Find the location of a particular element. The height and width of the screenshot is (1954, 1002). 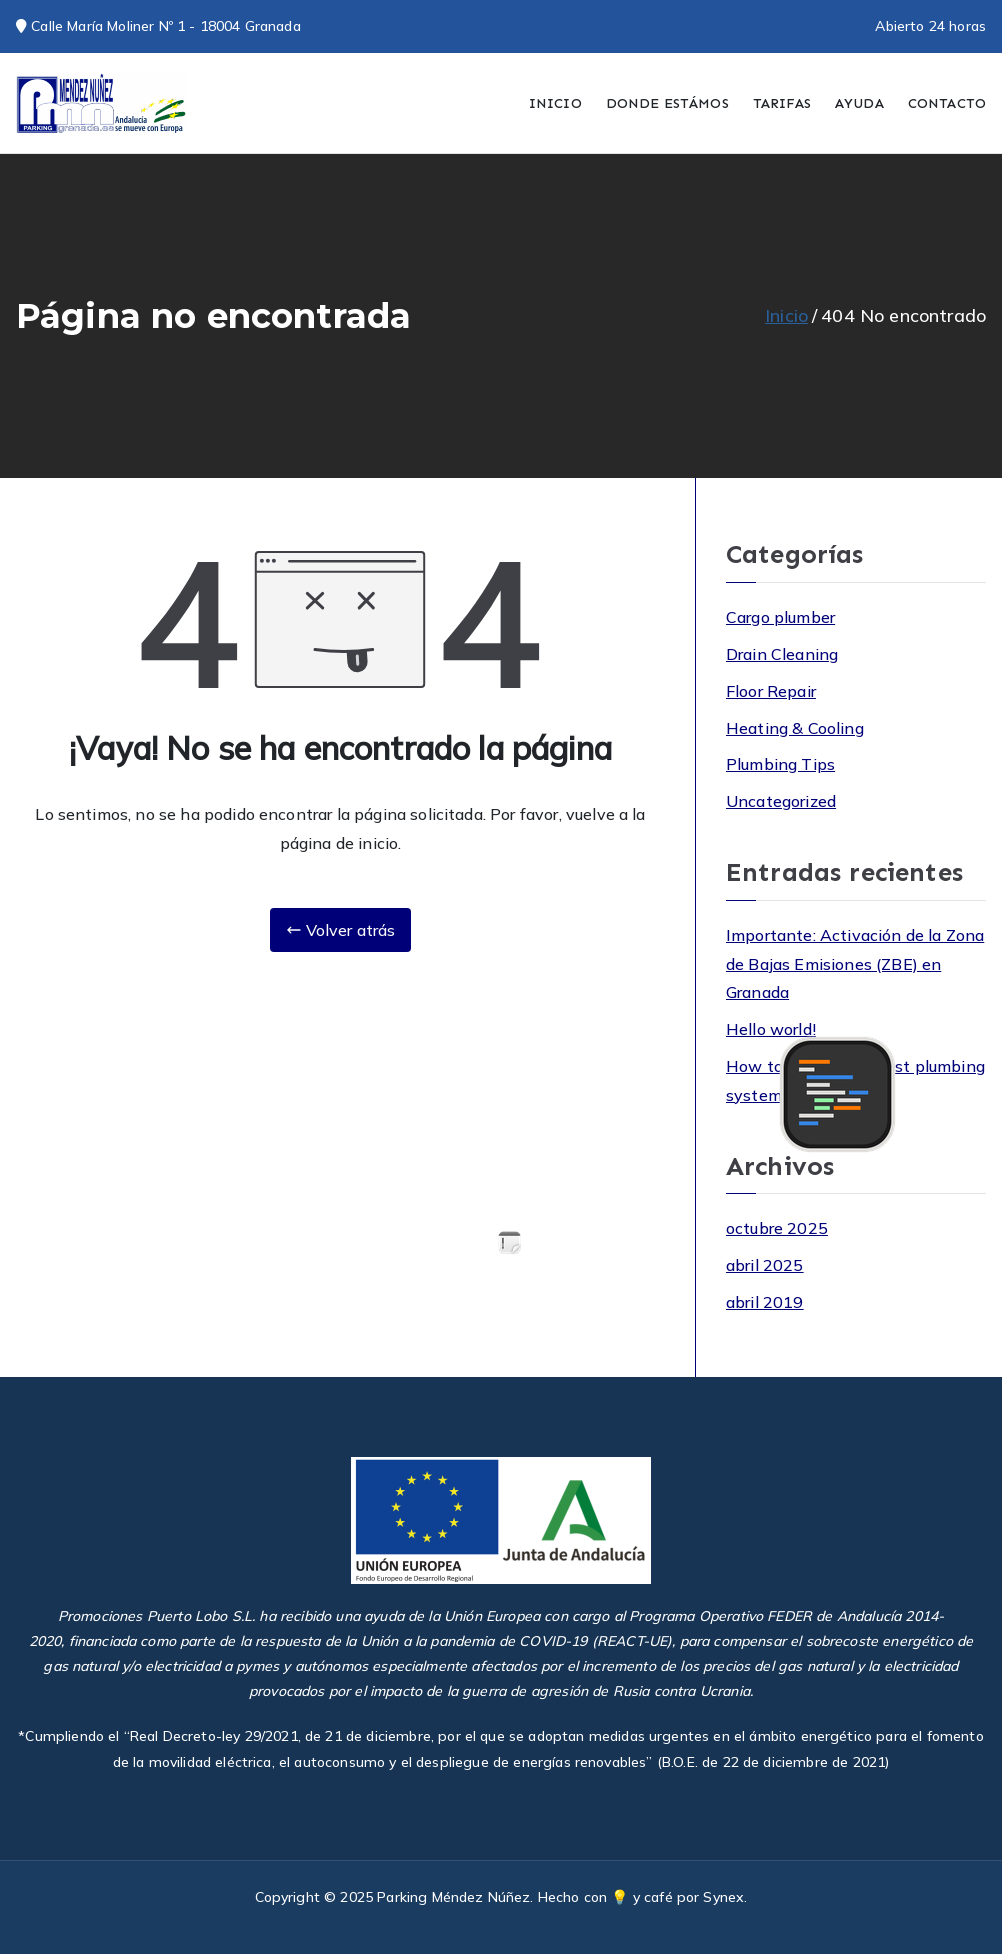

configure tablet or stylus input settings is located at coordinates (509, 1242).